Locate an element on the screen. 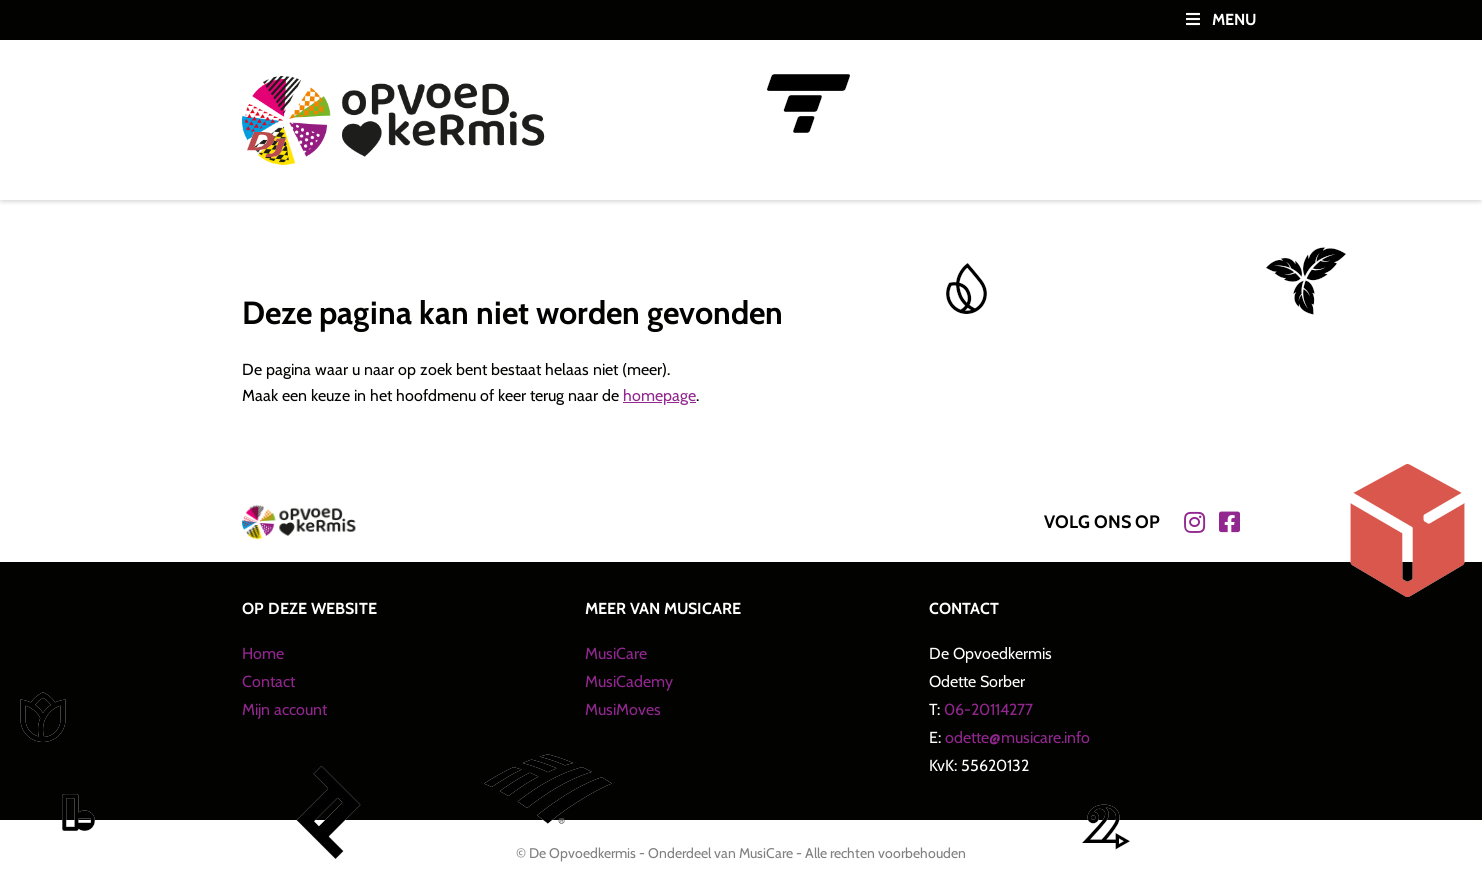 The height and width of the screenshot is (888, 1482). open trilium notes application is located at coordinates (1306, 281).